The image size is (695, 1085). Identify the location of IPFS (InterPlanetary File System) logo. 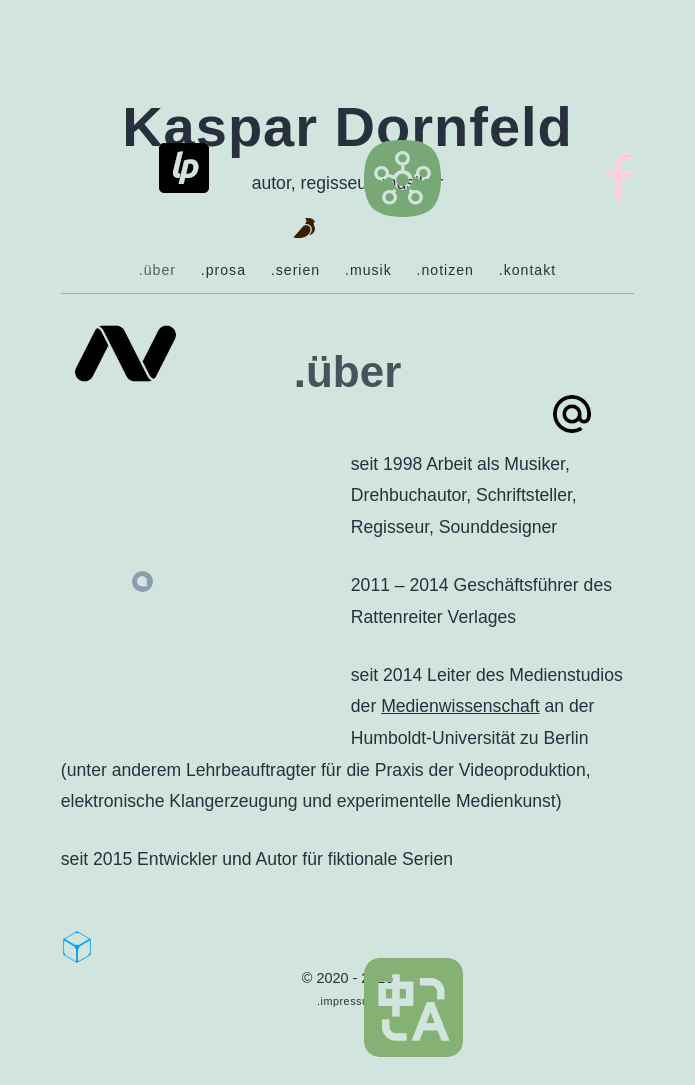
(77, 947).